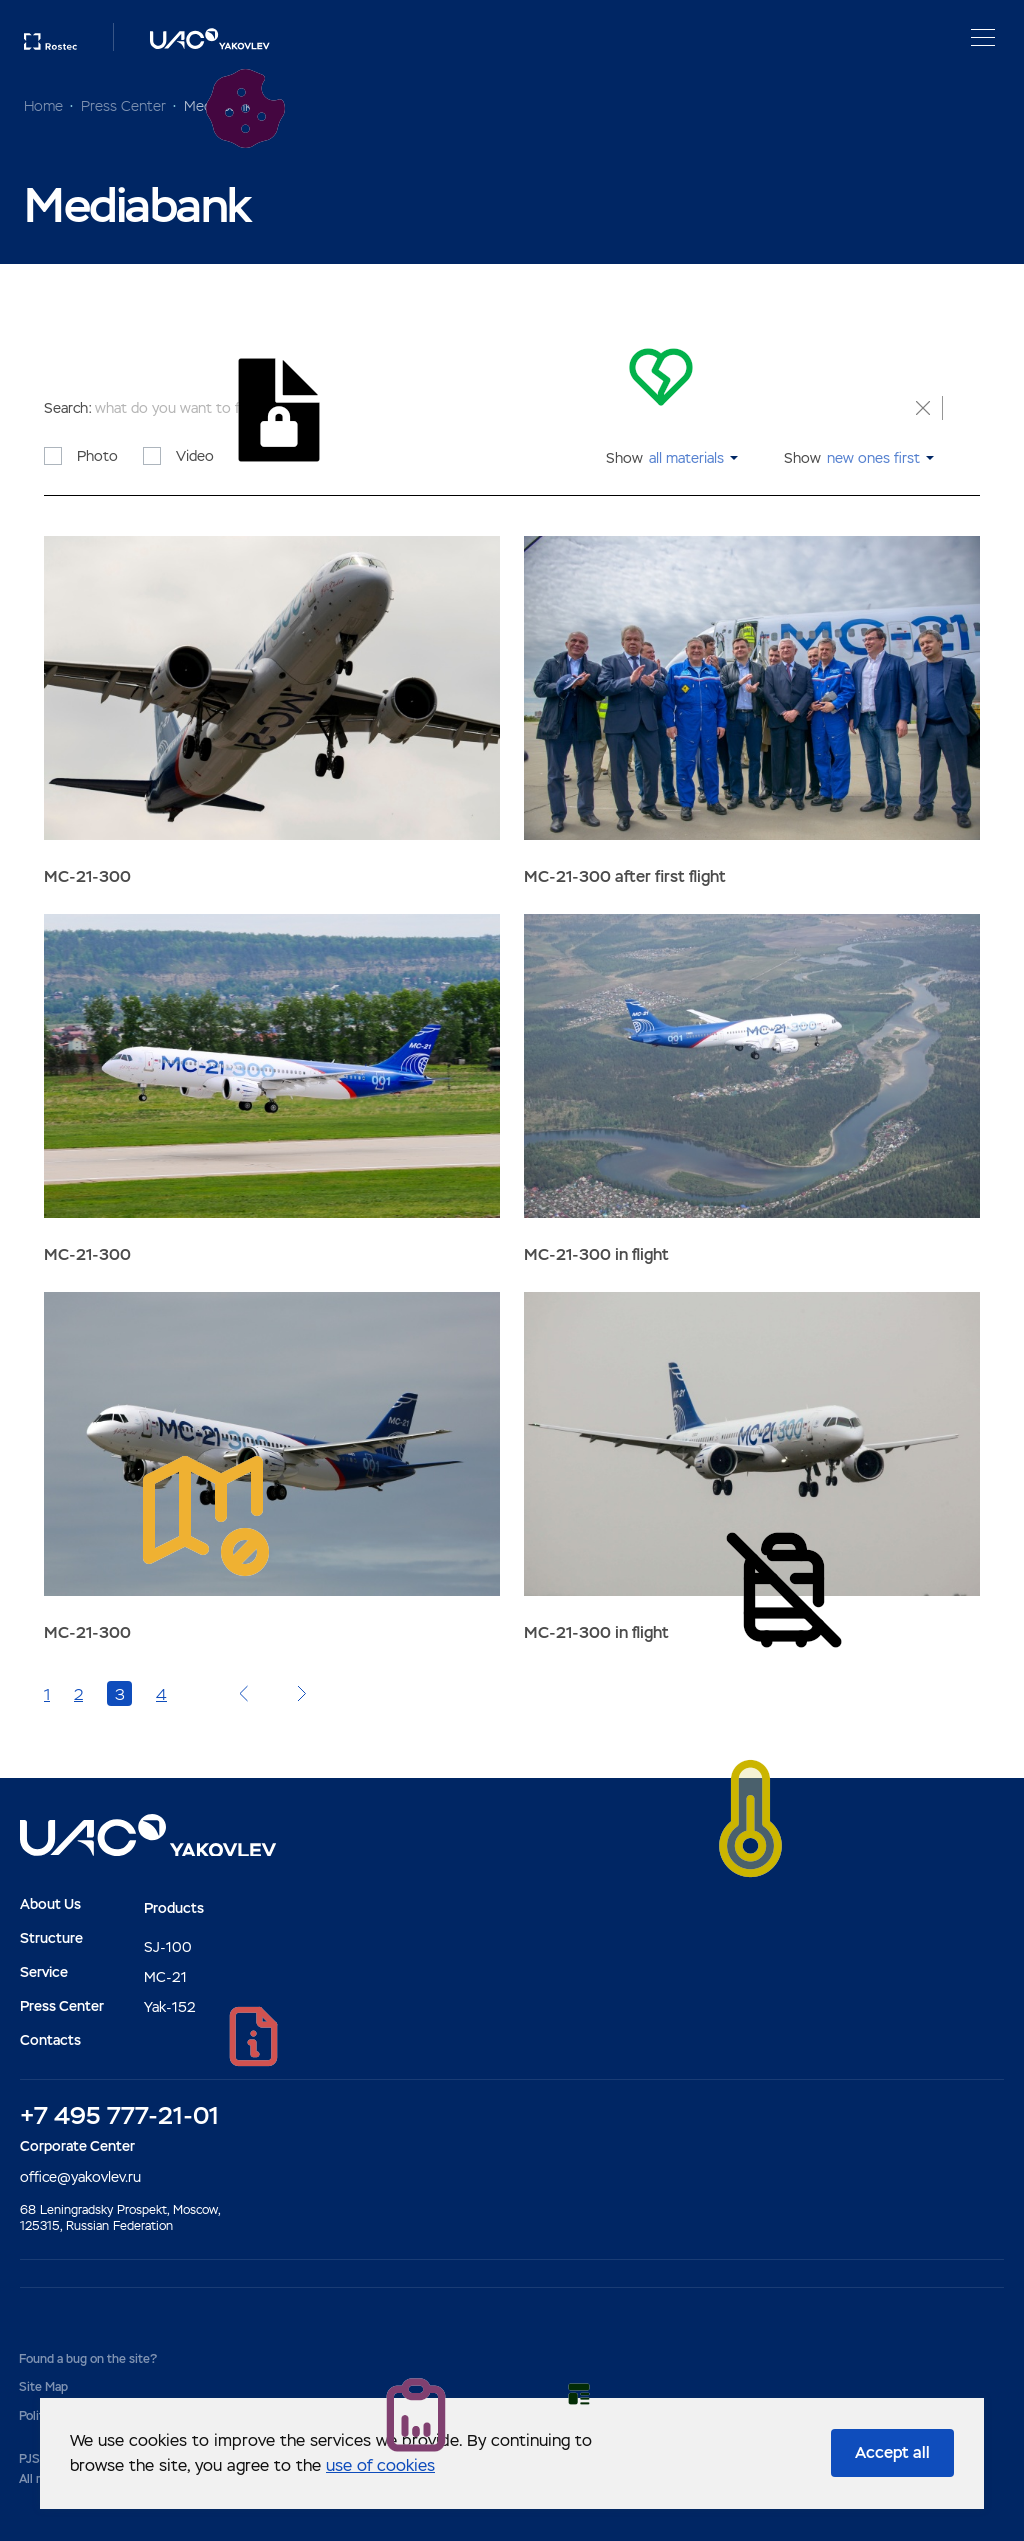 This screenshot has width=1024, height=2541. Describe the element at coordinates (253, 2036) in the screenshot. I see `view file details or properties` at that location.